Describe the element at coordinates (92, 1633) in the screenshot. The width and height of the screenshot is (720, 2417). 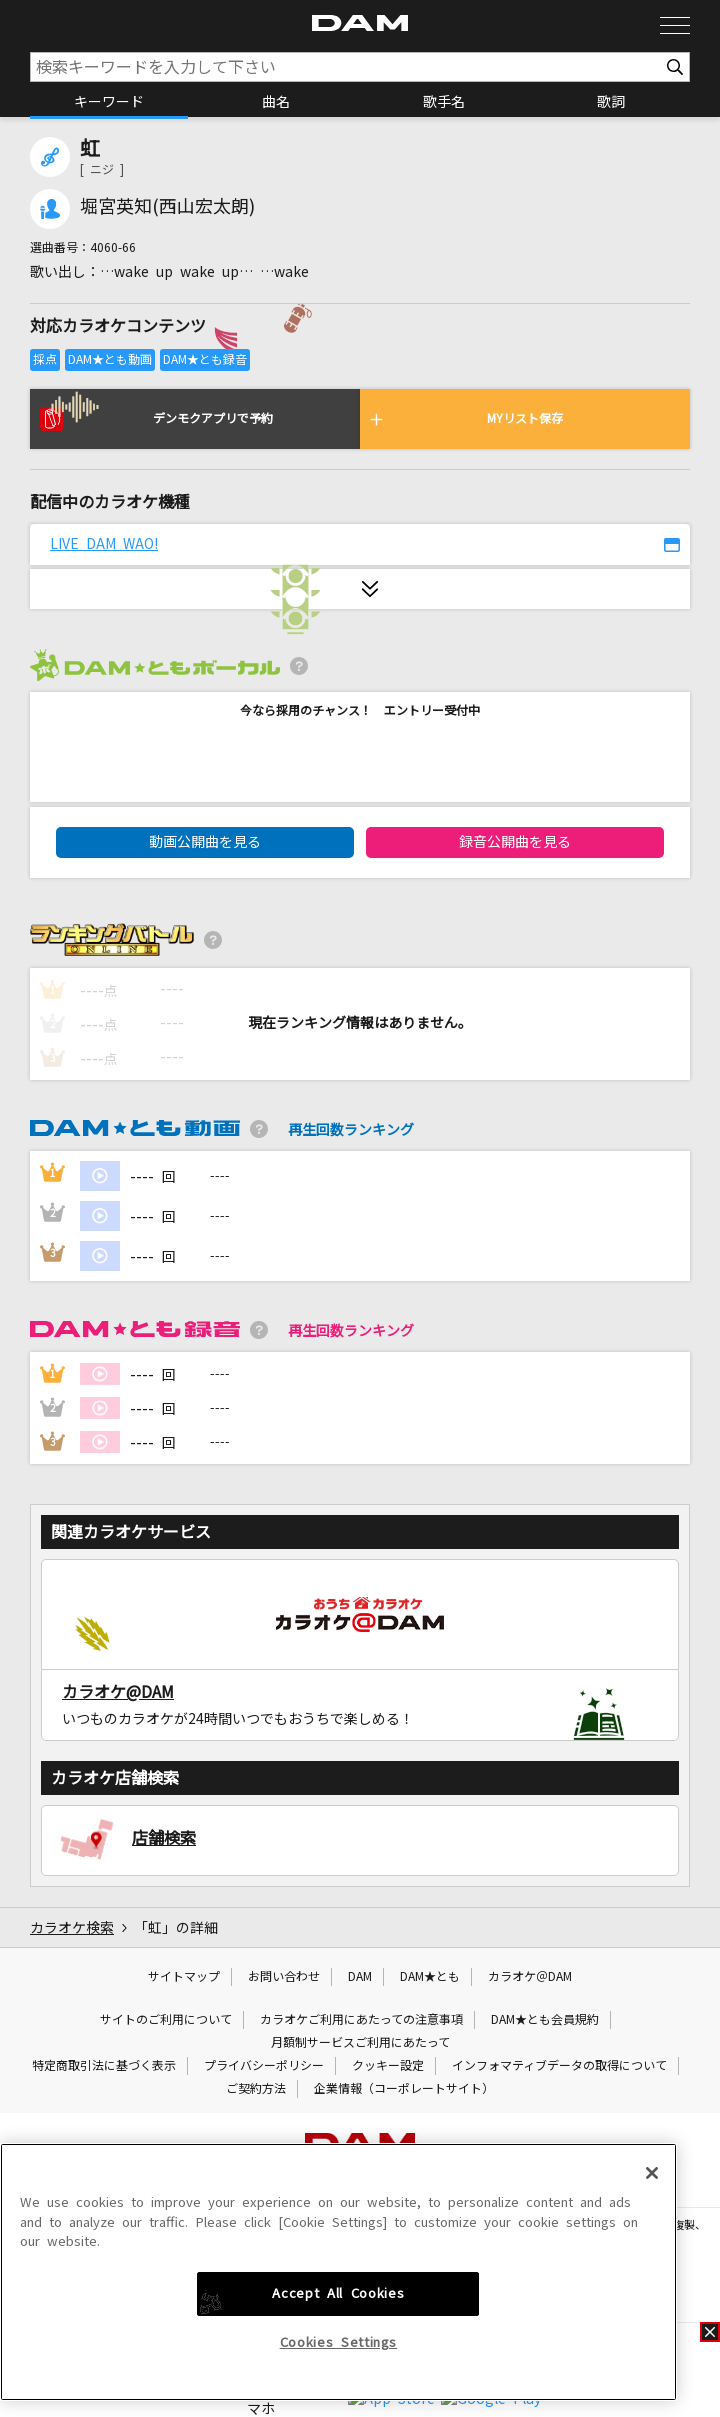
I see `lightning attack or electric slash ability` at that location.